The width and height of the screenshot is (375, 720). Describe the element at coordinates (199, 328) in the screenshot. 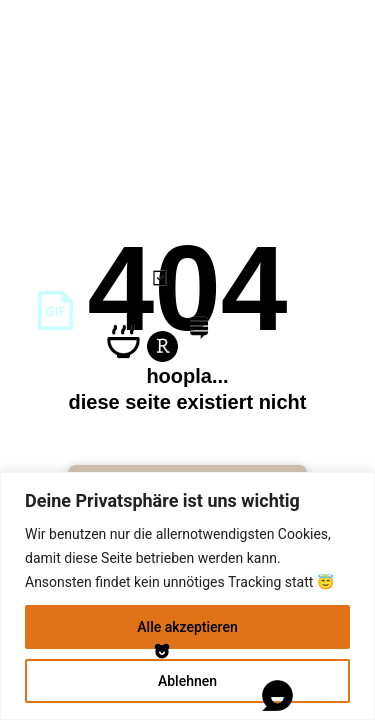

I see `stack exchange logo` at that location.